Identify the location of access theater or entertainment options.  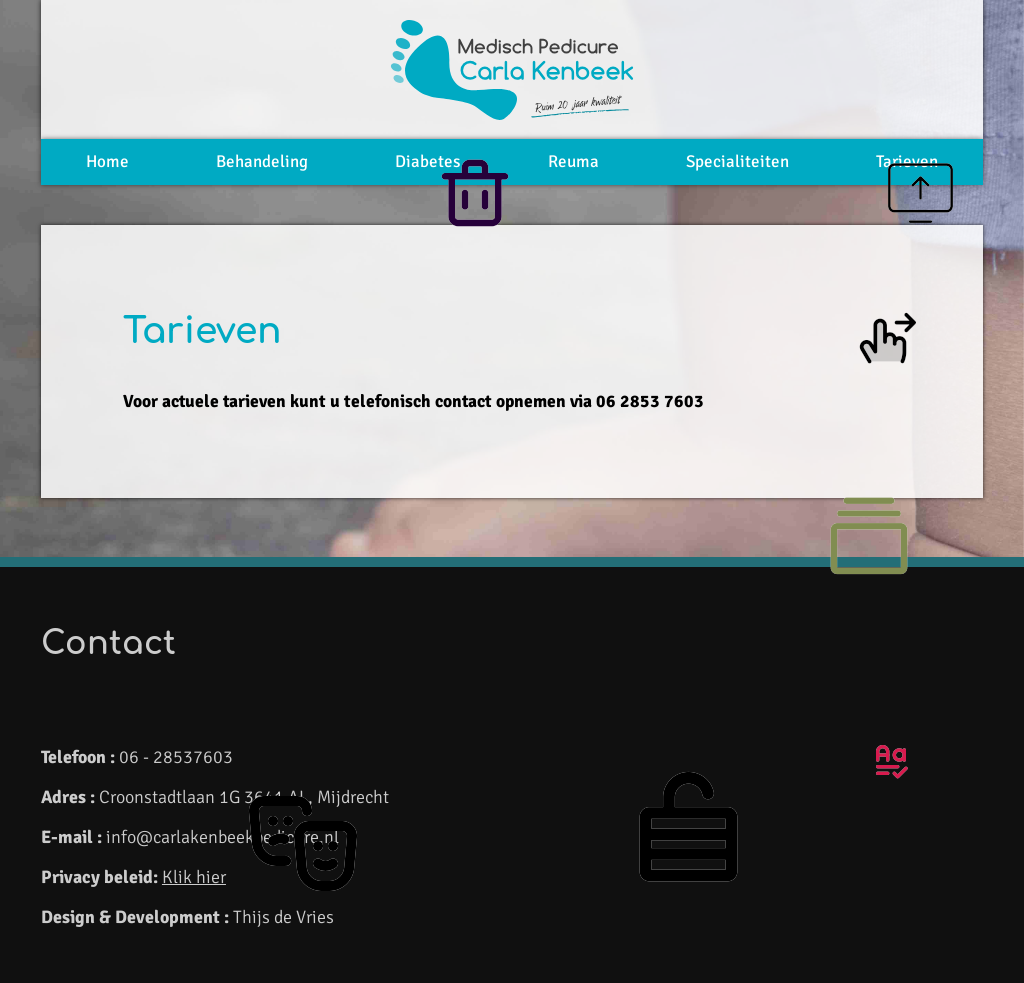
(303, 841).